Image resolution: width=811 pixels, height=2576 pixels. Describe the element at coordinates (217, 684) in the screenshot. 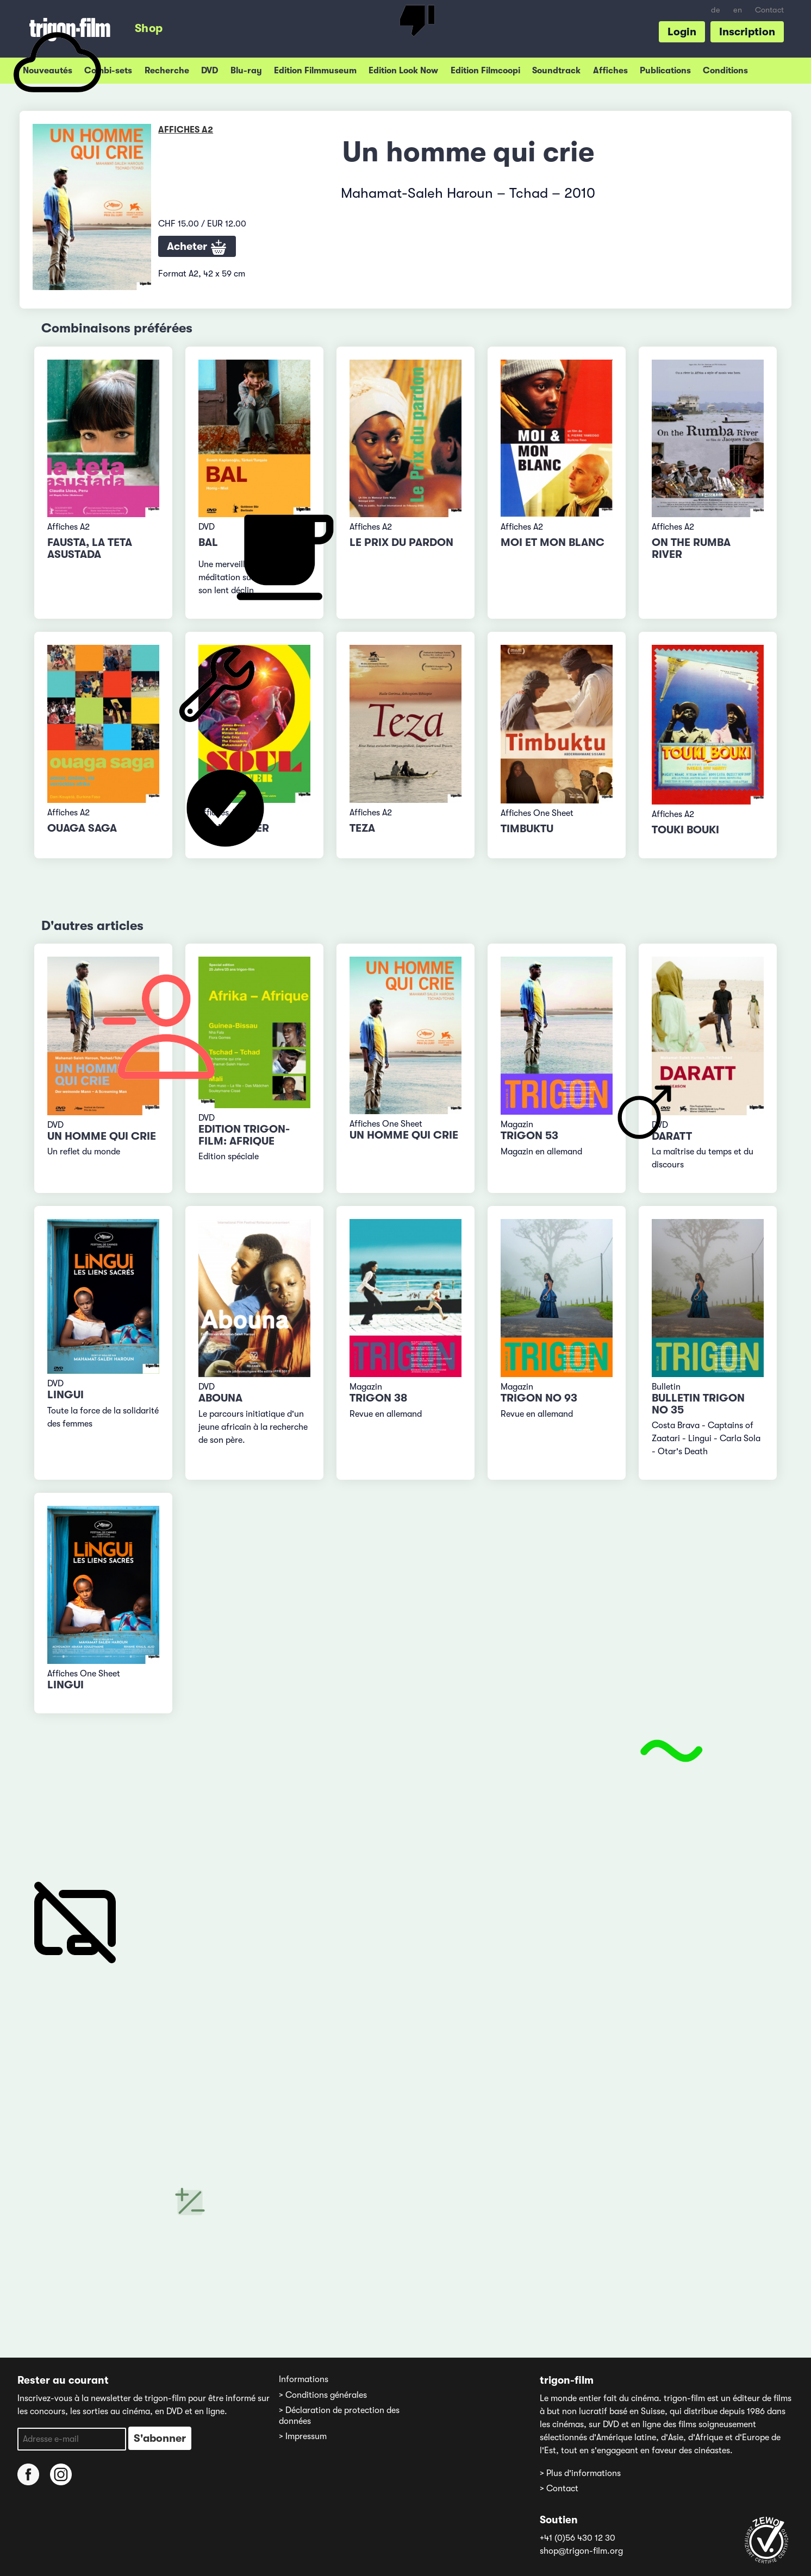

I see `access settings or configuration options` at that location.